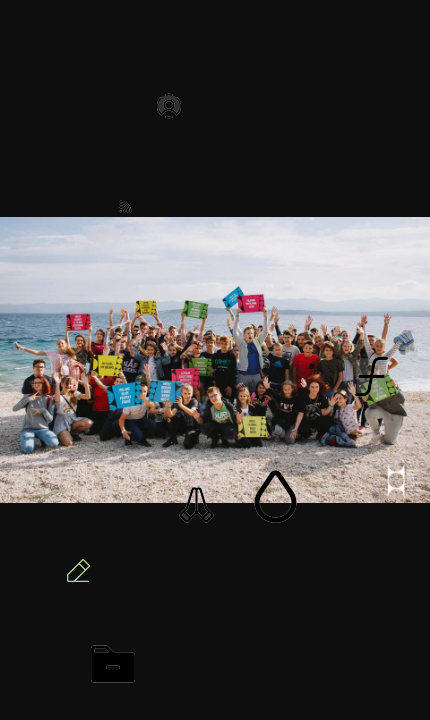  I want to click on remove a file from this folder, so click(113, 664).